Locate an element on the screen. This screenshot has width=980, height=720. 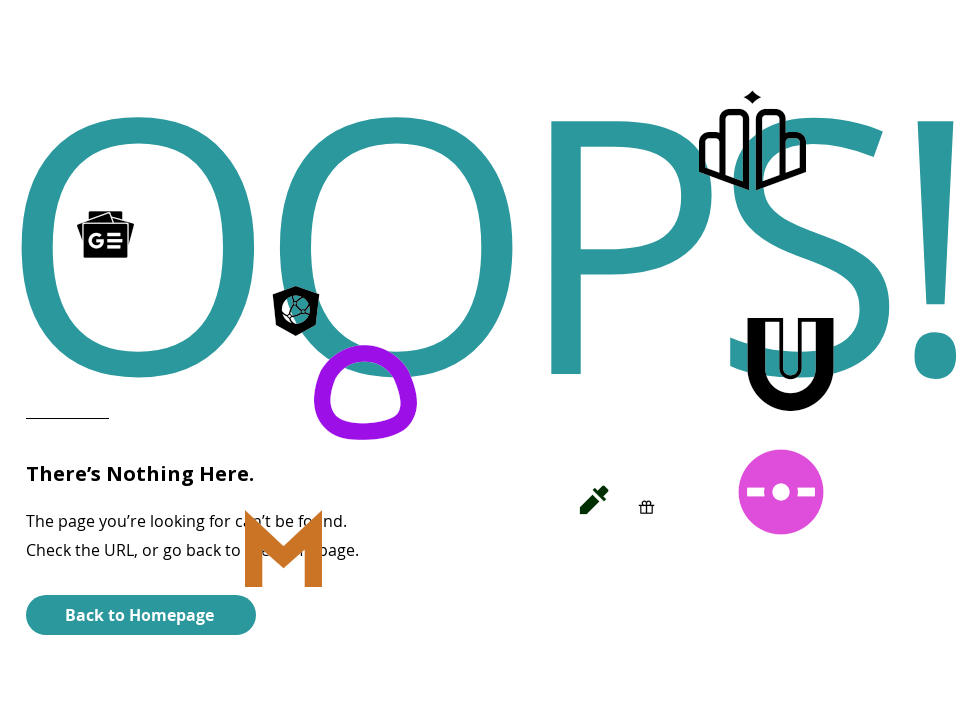
open Uptime Kuma monitoring dashboard is located at coordinates (365, 392).